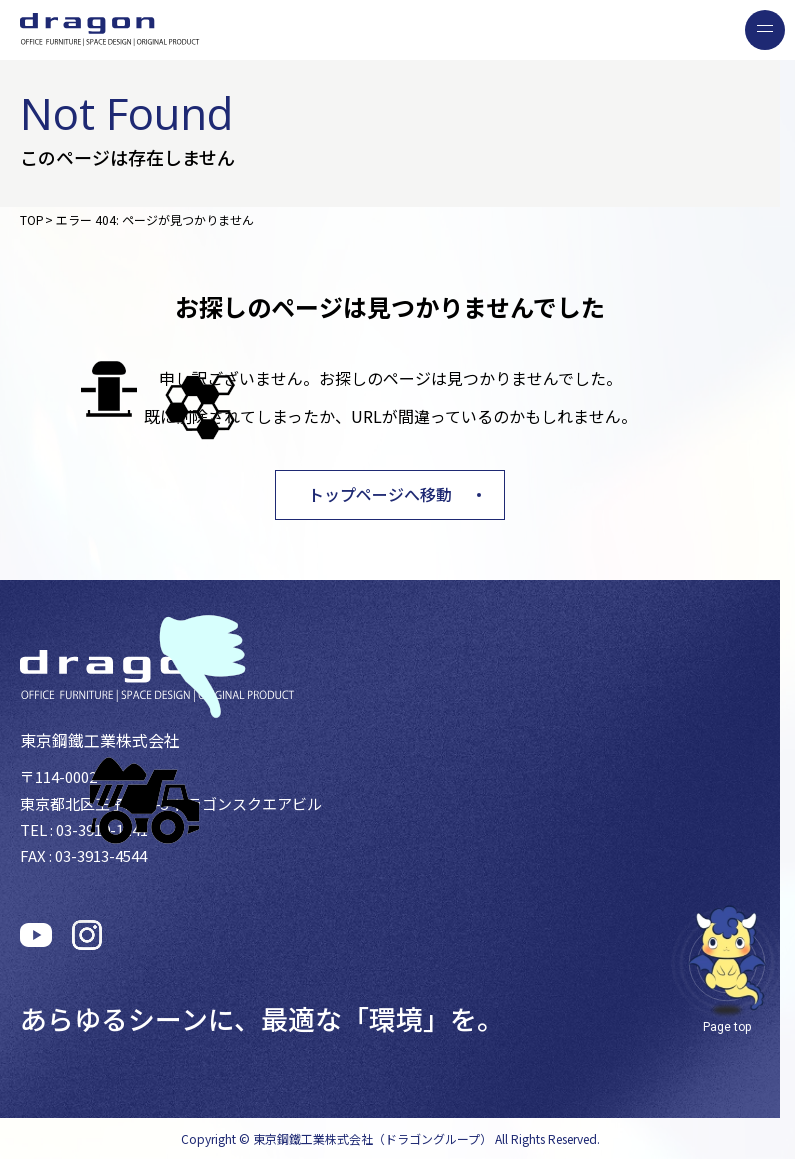 The width and height of the screenshot is (795, 1159). What do you see at coordinates (144, 800) in the screenshot?
I see `mining truck or haul truck used in resource extraction games` at bounding box center [144, 800].